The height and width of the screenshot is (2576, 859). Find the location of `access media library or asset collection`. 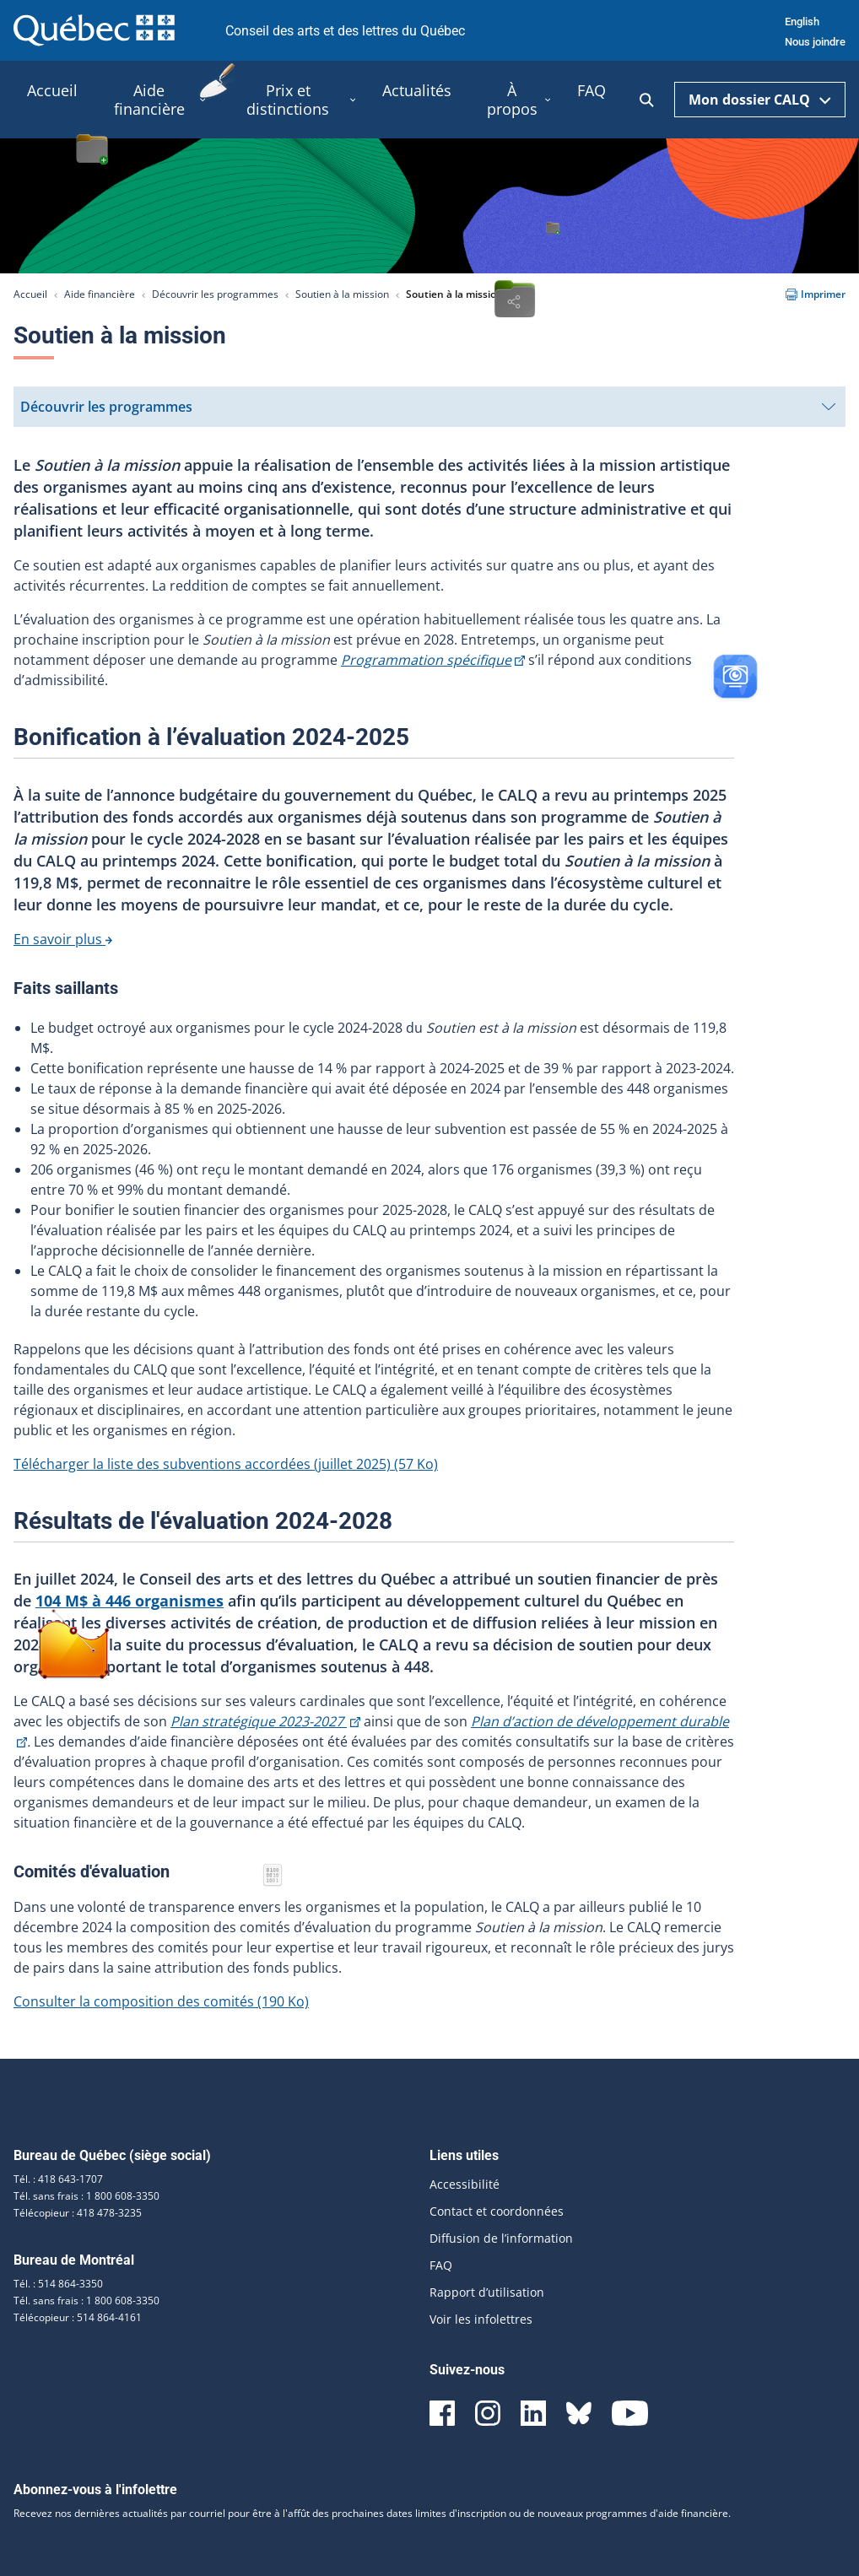

access media library or asset collection is located at coordinates (73, 1644).